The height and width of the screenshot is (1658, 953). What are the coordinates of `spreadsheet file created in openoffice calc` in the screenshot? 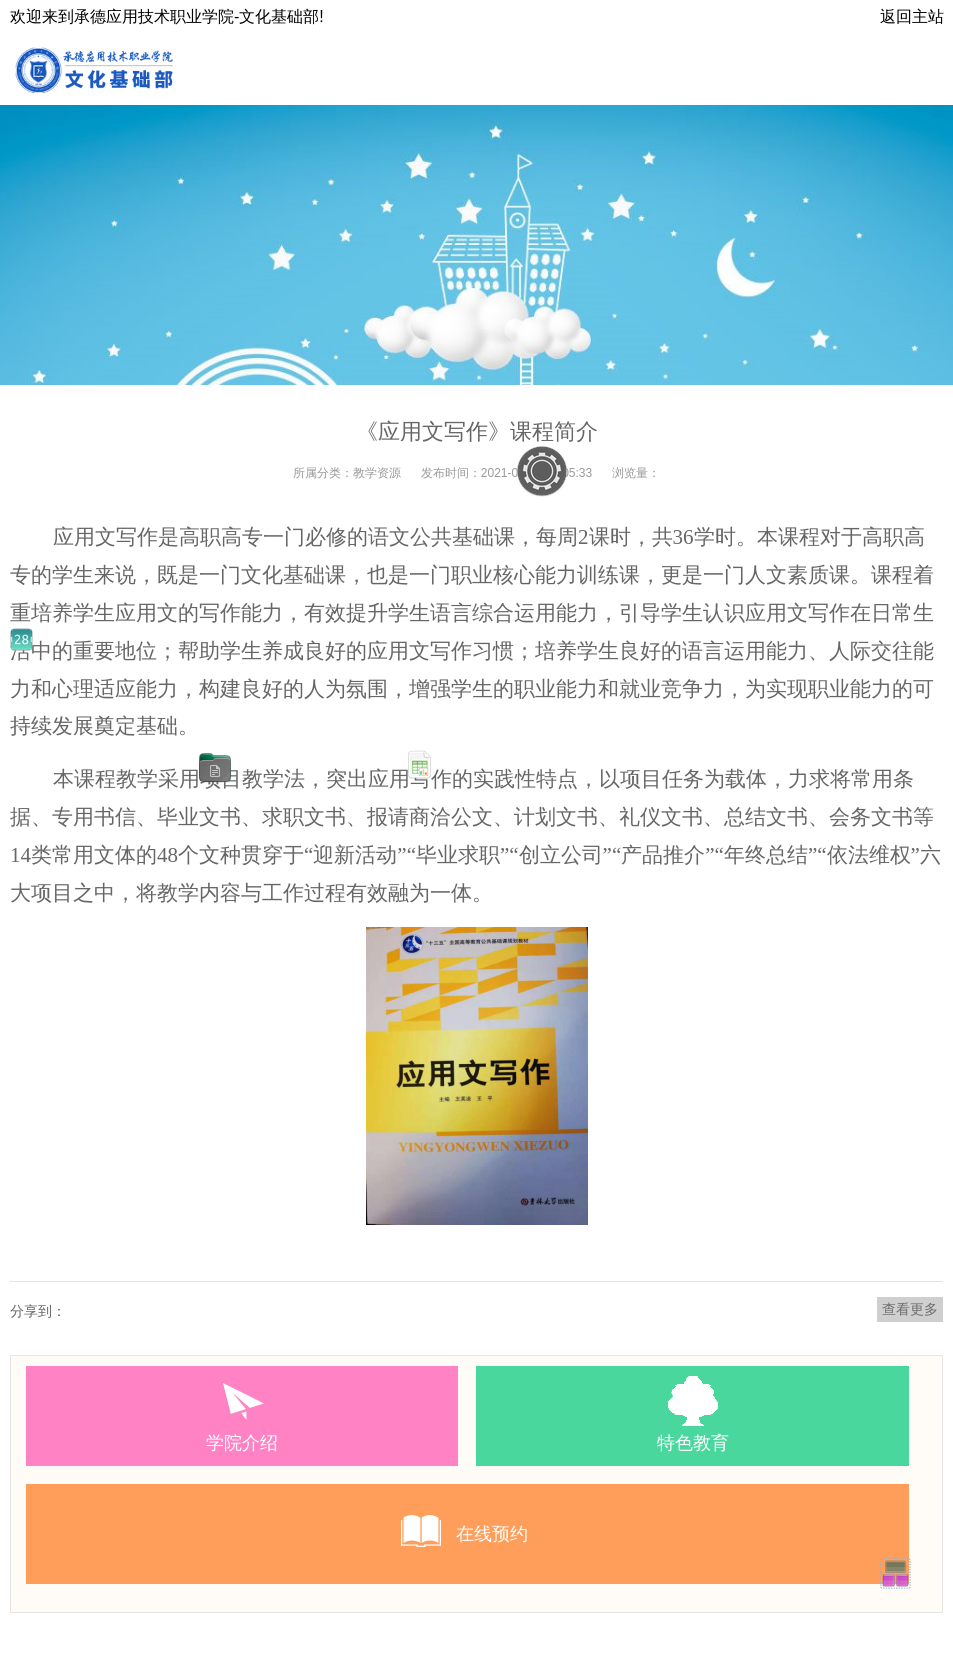 It's located at (419, 764).